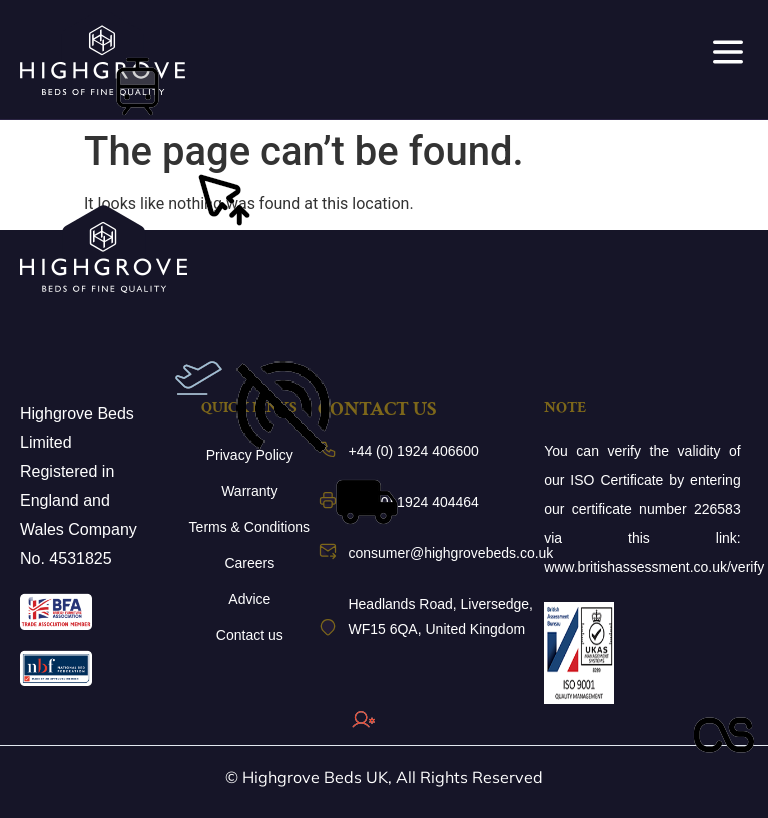  What do you see at coordinates (221, 197) in the screenshot?
I see `scroll to top of page` at bounding box center [221, 197].